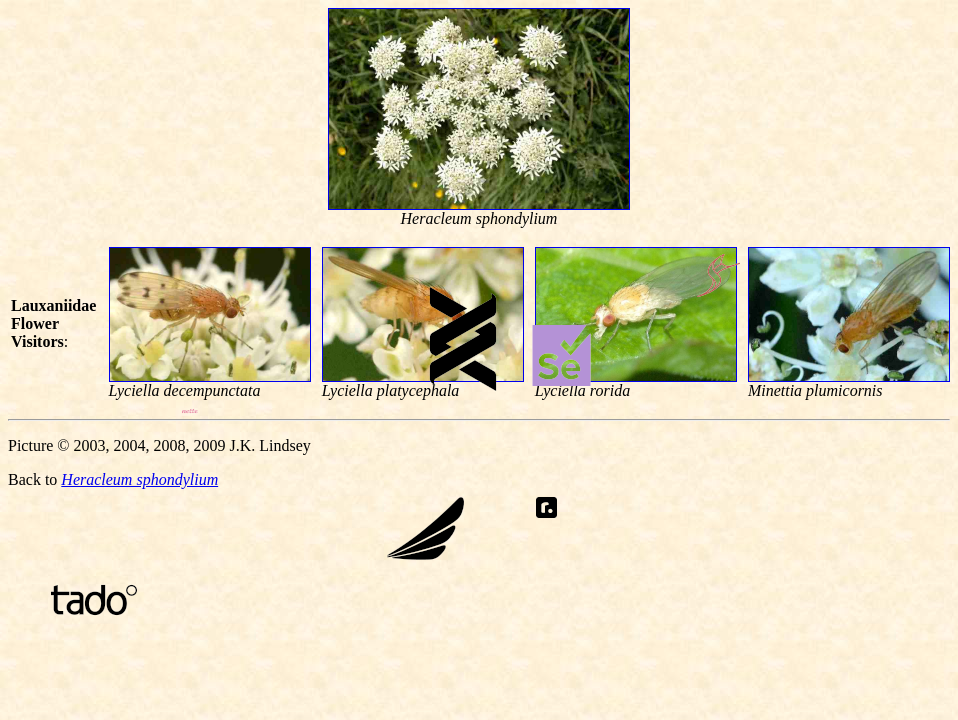  What do you see at coordinates (561, 355) in the screenshot?
I see `selenium browser automation framework logo` at bounding box center [561, 355].